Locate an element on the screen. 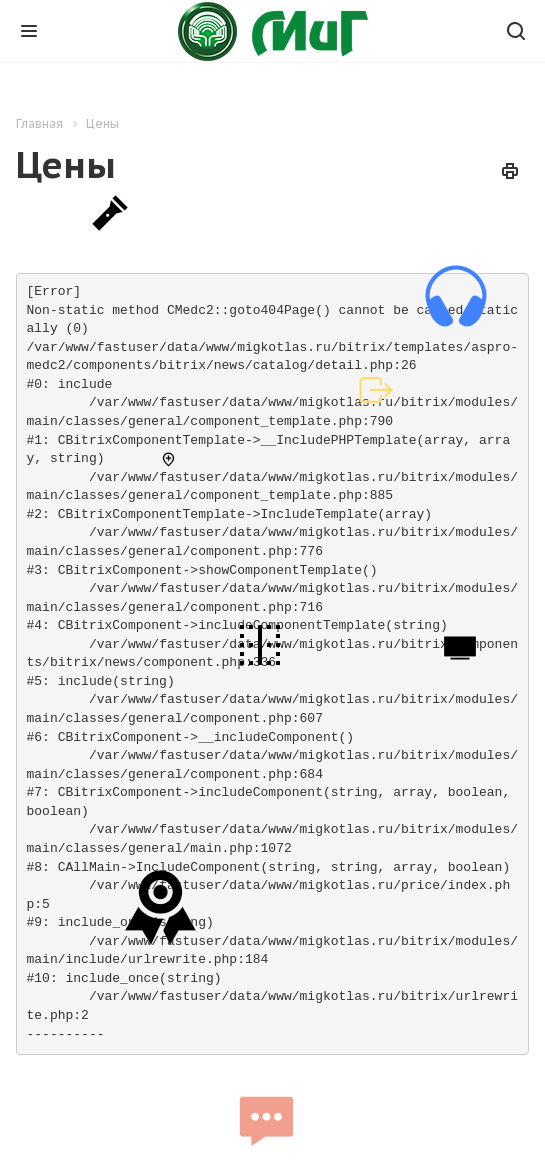 The width and height of the screenshot is (545, 1165). contact customer support is located at coordinates (456, 296).